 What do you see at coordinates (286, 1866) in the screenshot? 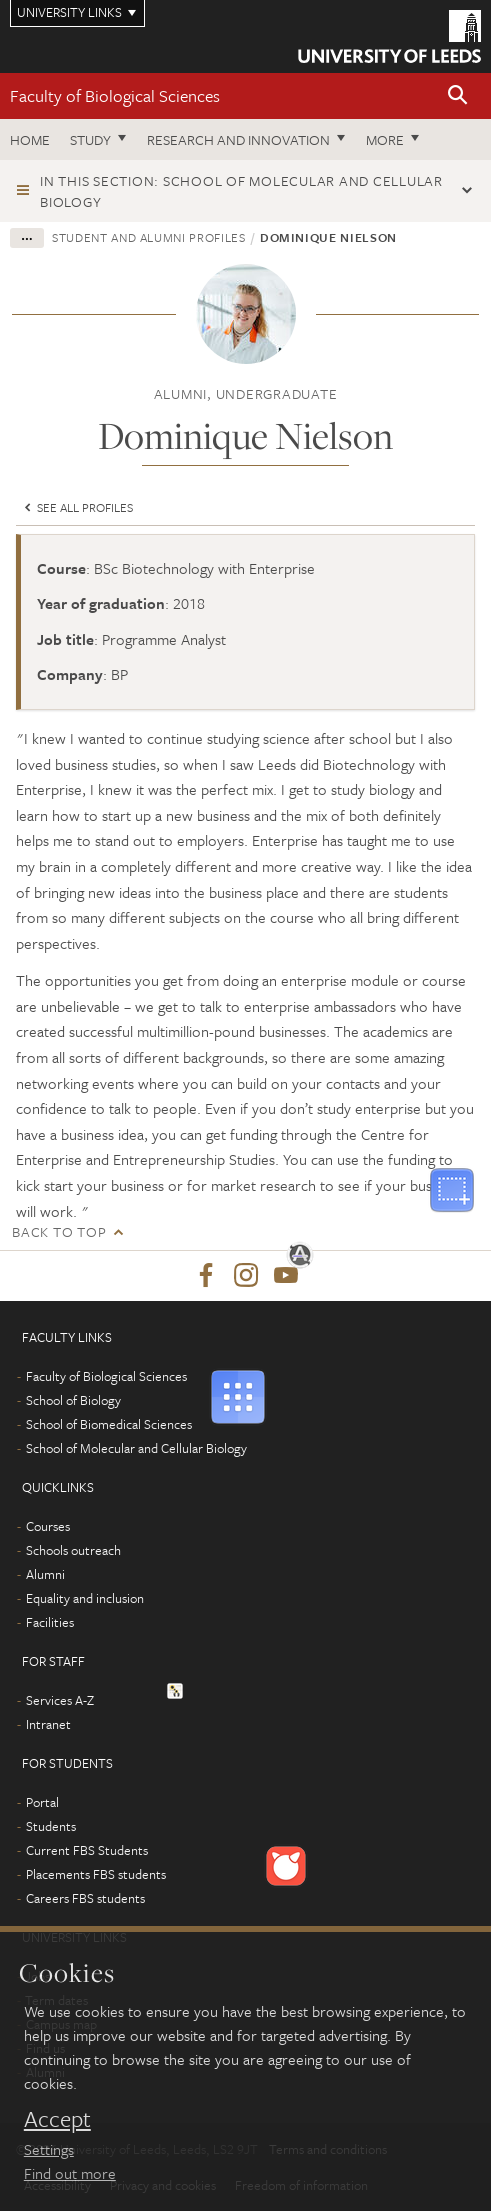
I see `open FreeBSD application` at bounding box center [286, 1866].